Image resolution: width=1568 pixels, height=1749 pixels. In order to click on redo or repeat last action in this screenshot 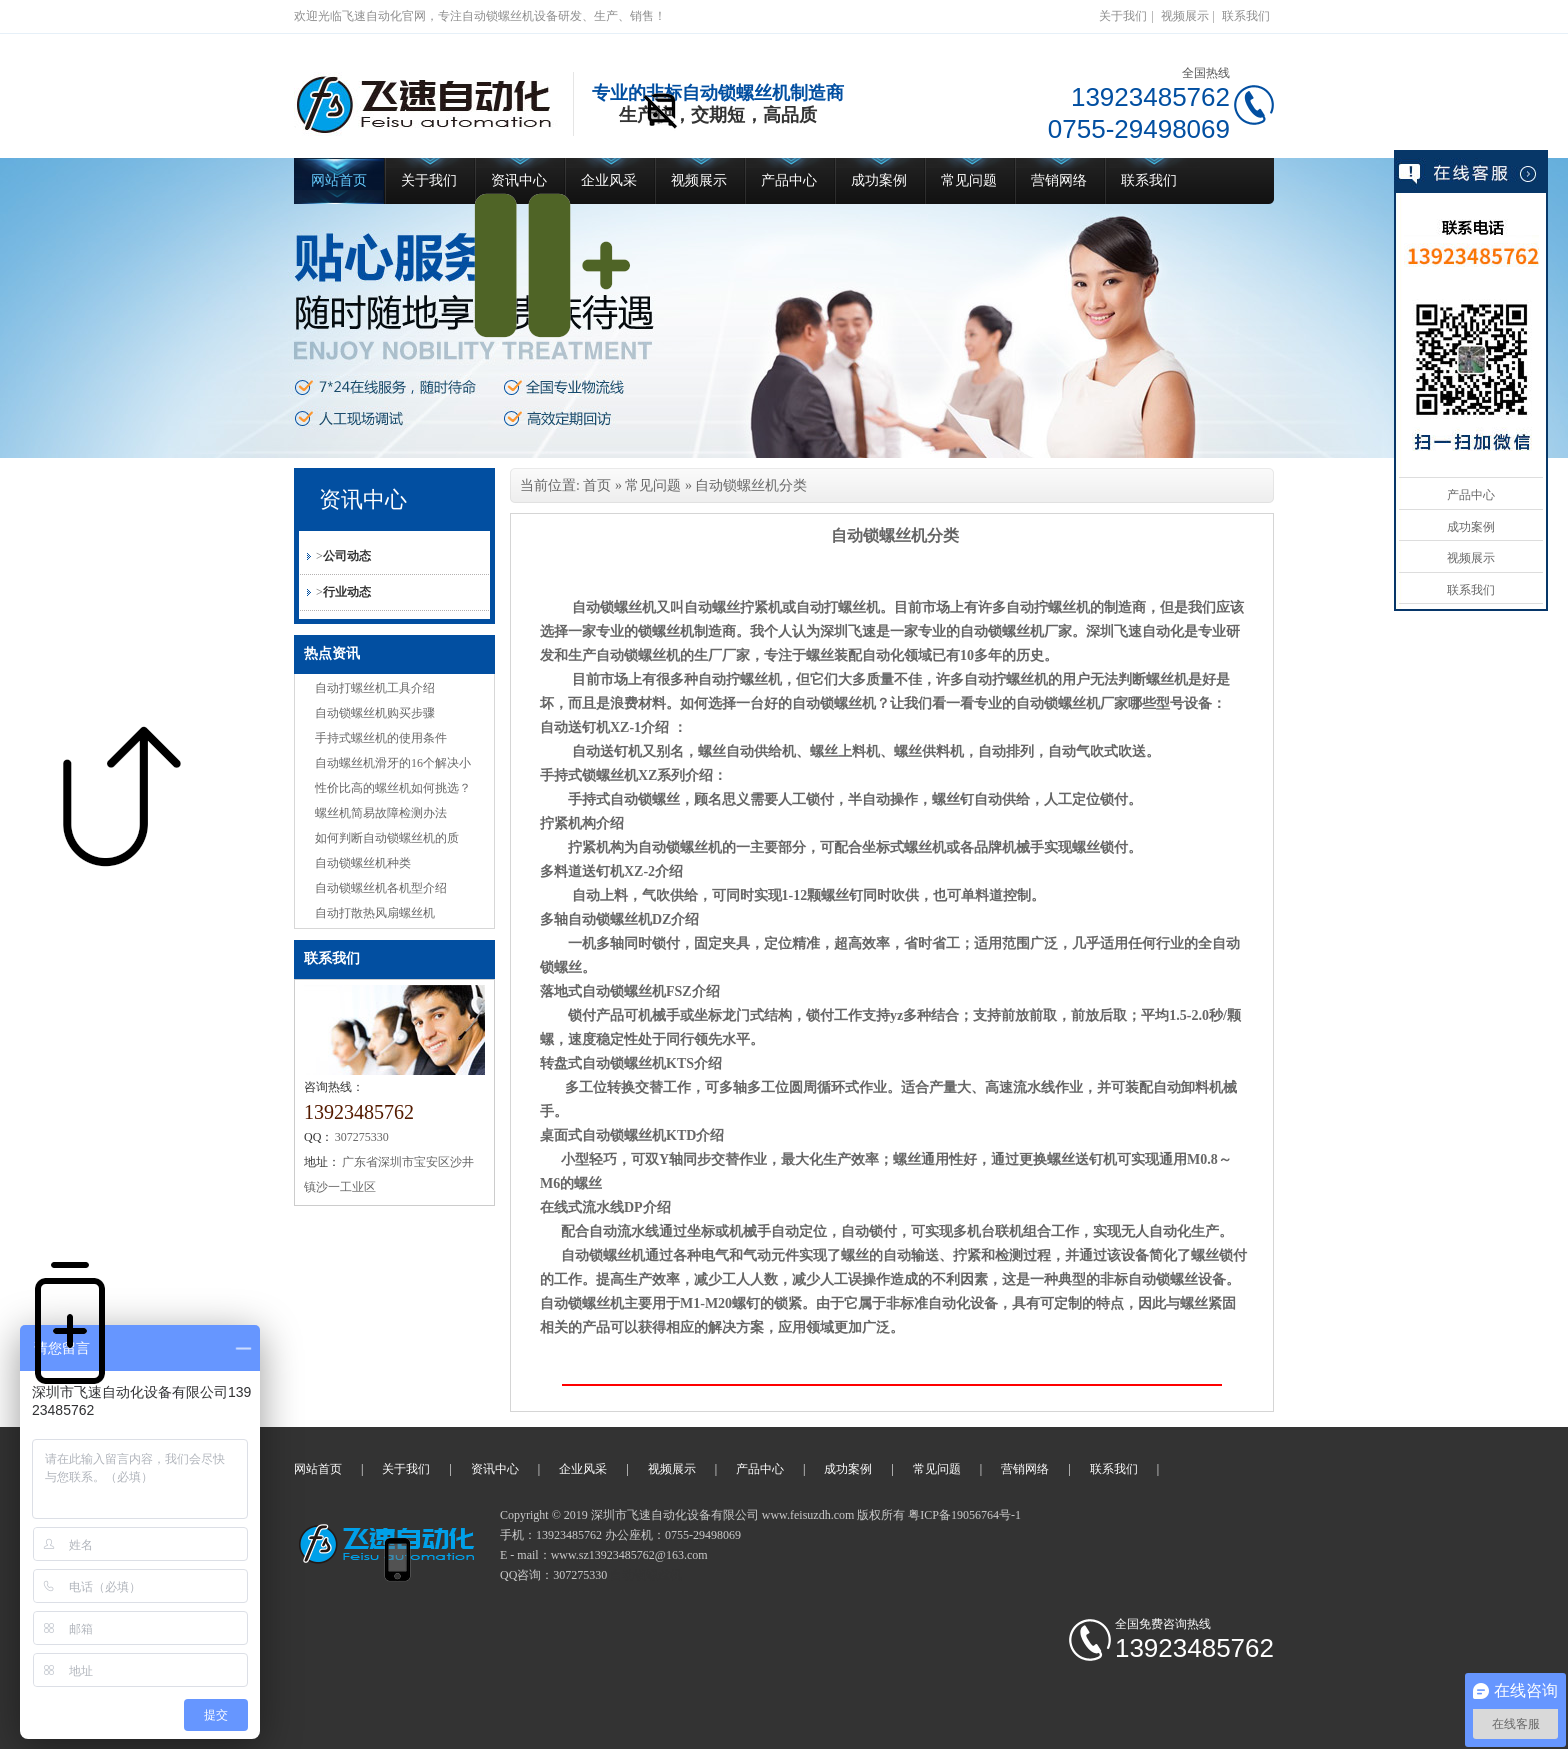, I will do `click(116, 796)`.